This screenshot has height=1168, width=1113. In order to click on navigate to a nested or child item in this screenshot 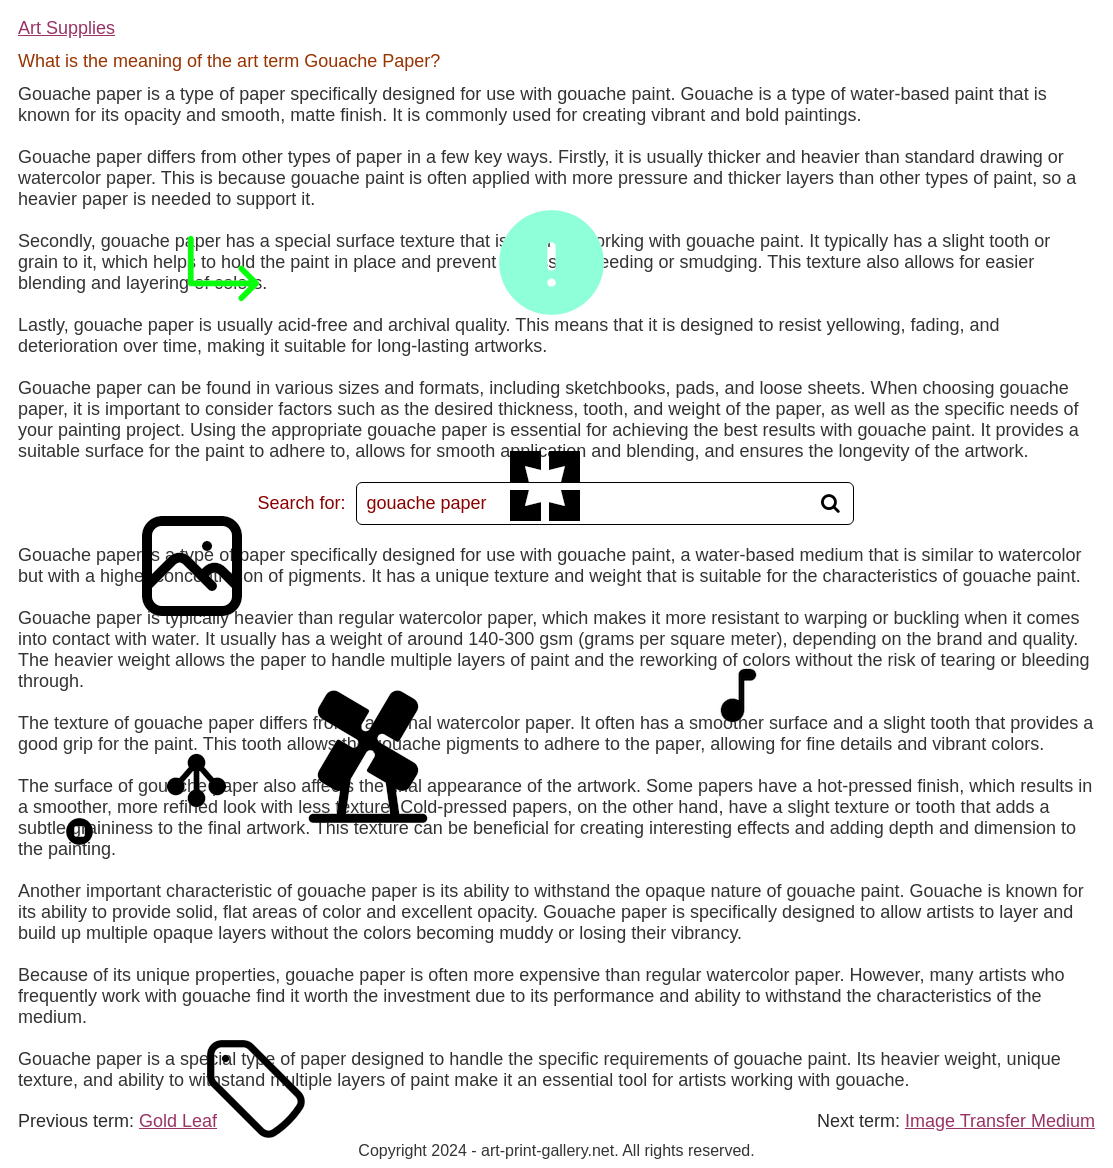, I will do `click(223, 268)`.